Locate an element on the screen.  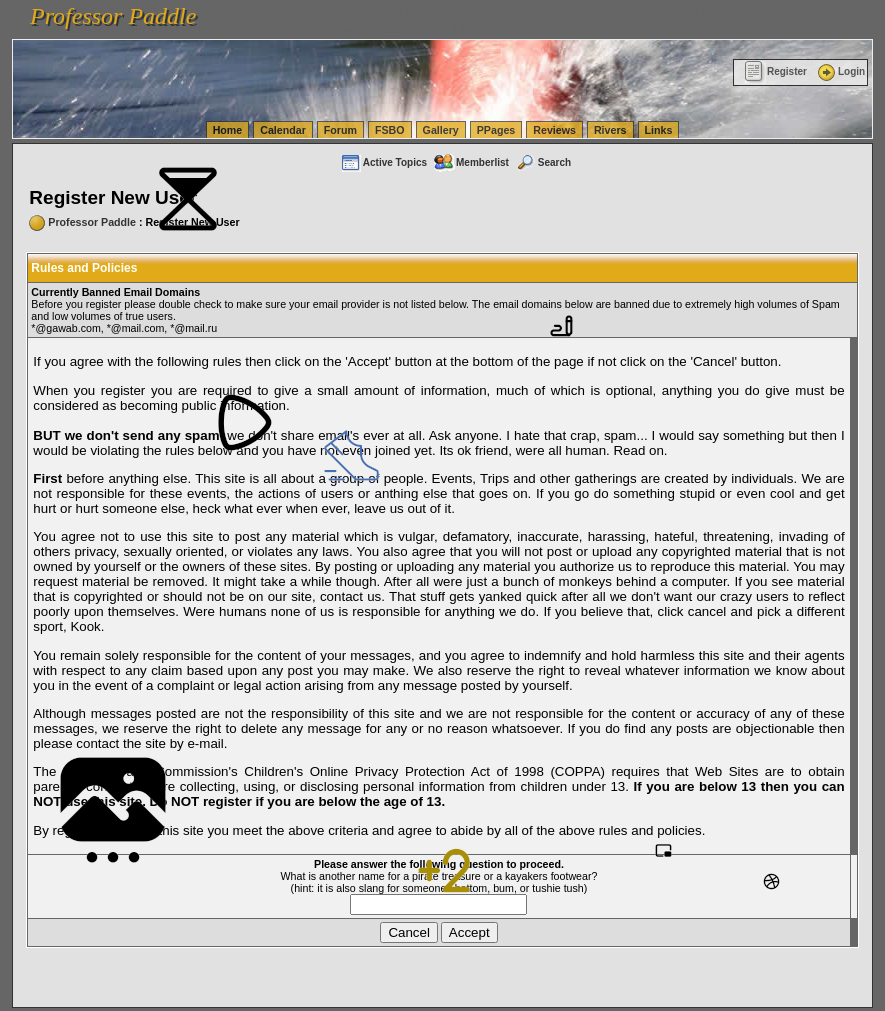
compose or write new content is located at coordinates (562, 327).